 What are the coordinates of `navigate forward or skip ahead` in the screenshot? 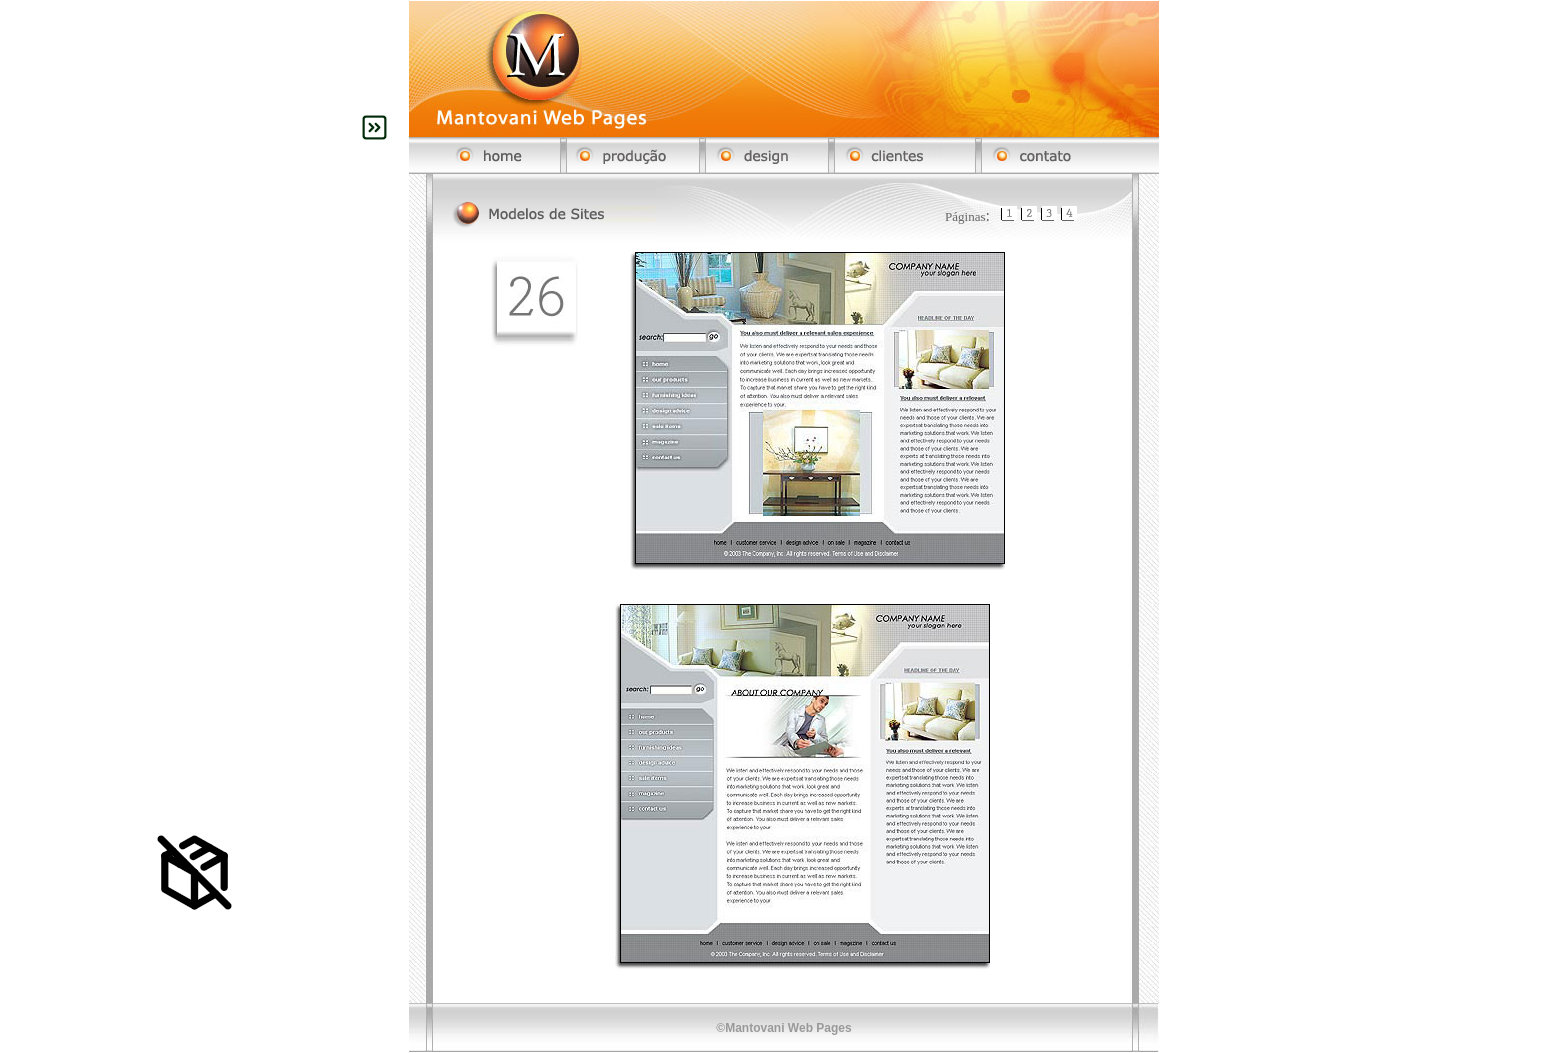 It's located at (374, 127).